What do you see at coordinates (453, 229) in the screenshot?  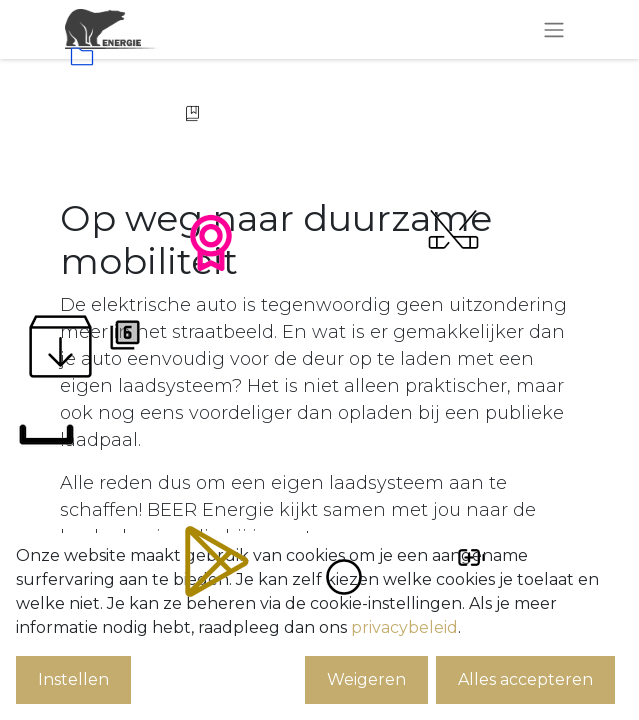 I see `view hockey scores or game updates` at bounding box center [453, 229].